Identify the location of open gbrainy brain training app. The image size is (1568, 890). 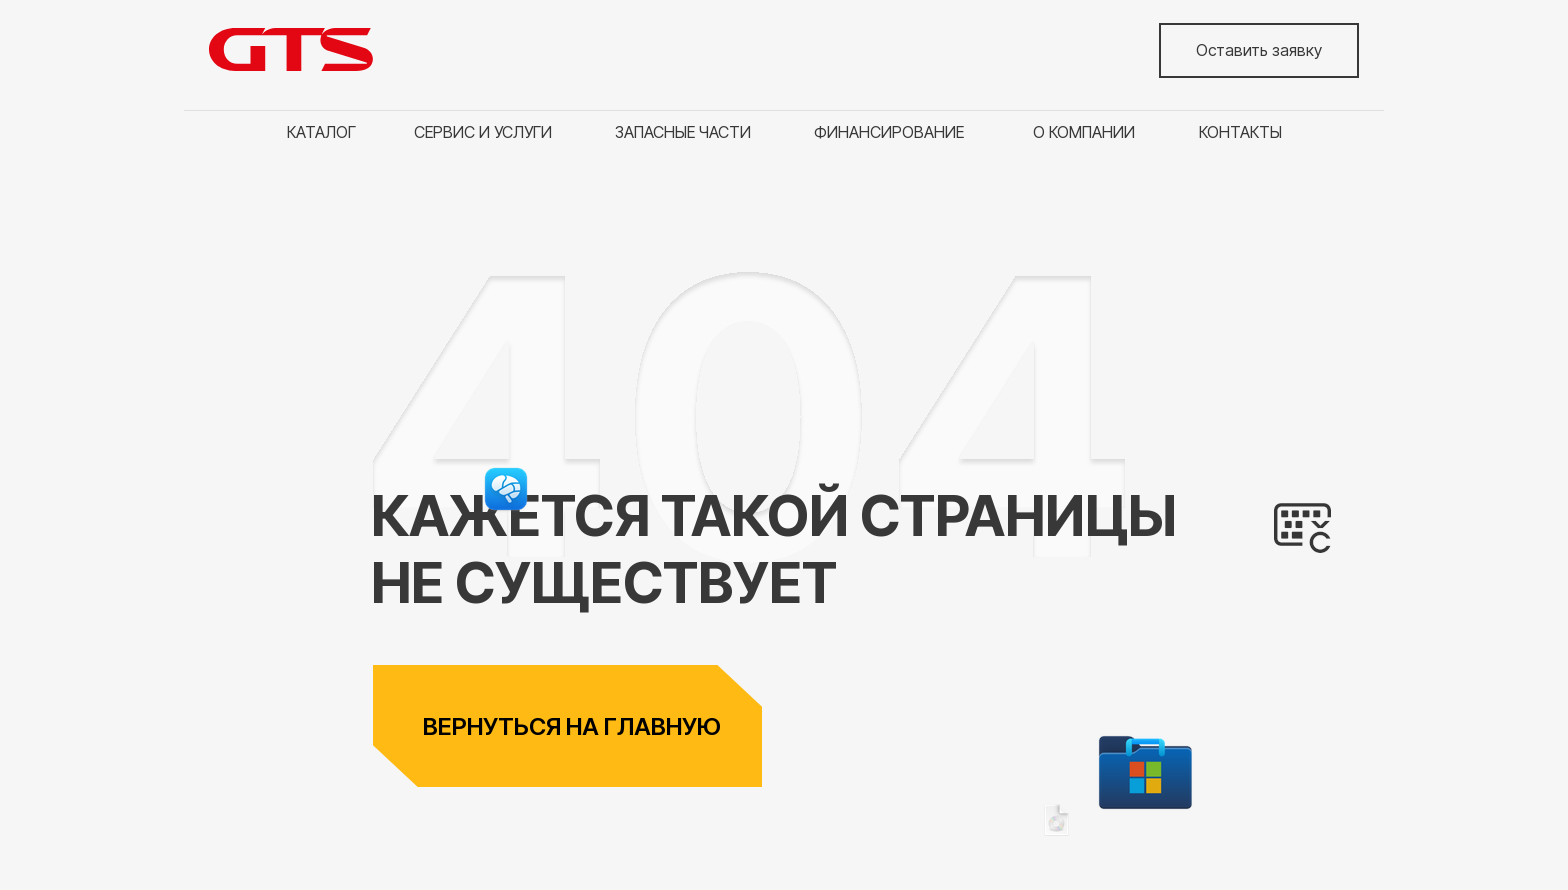
(506, 489).